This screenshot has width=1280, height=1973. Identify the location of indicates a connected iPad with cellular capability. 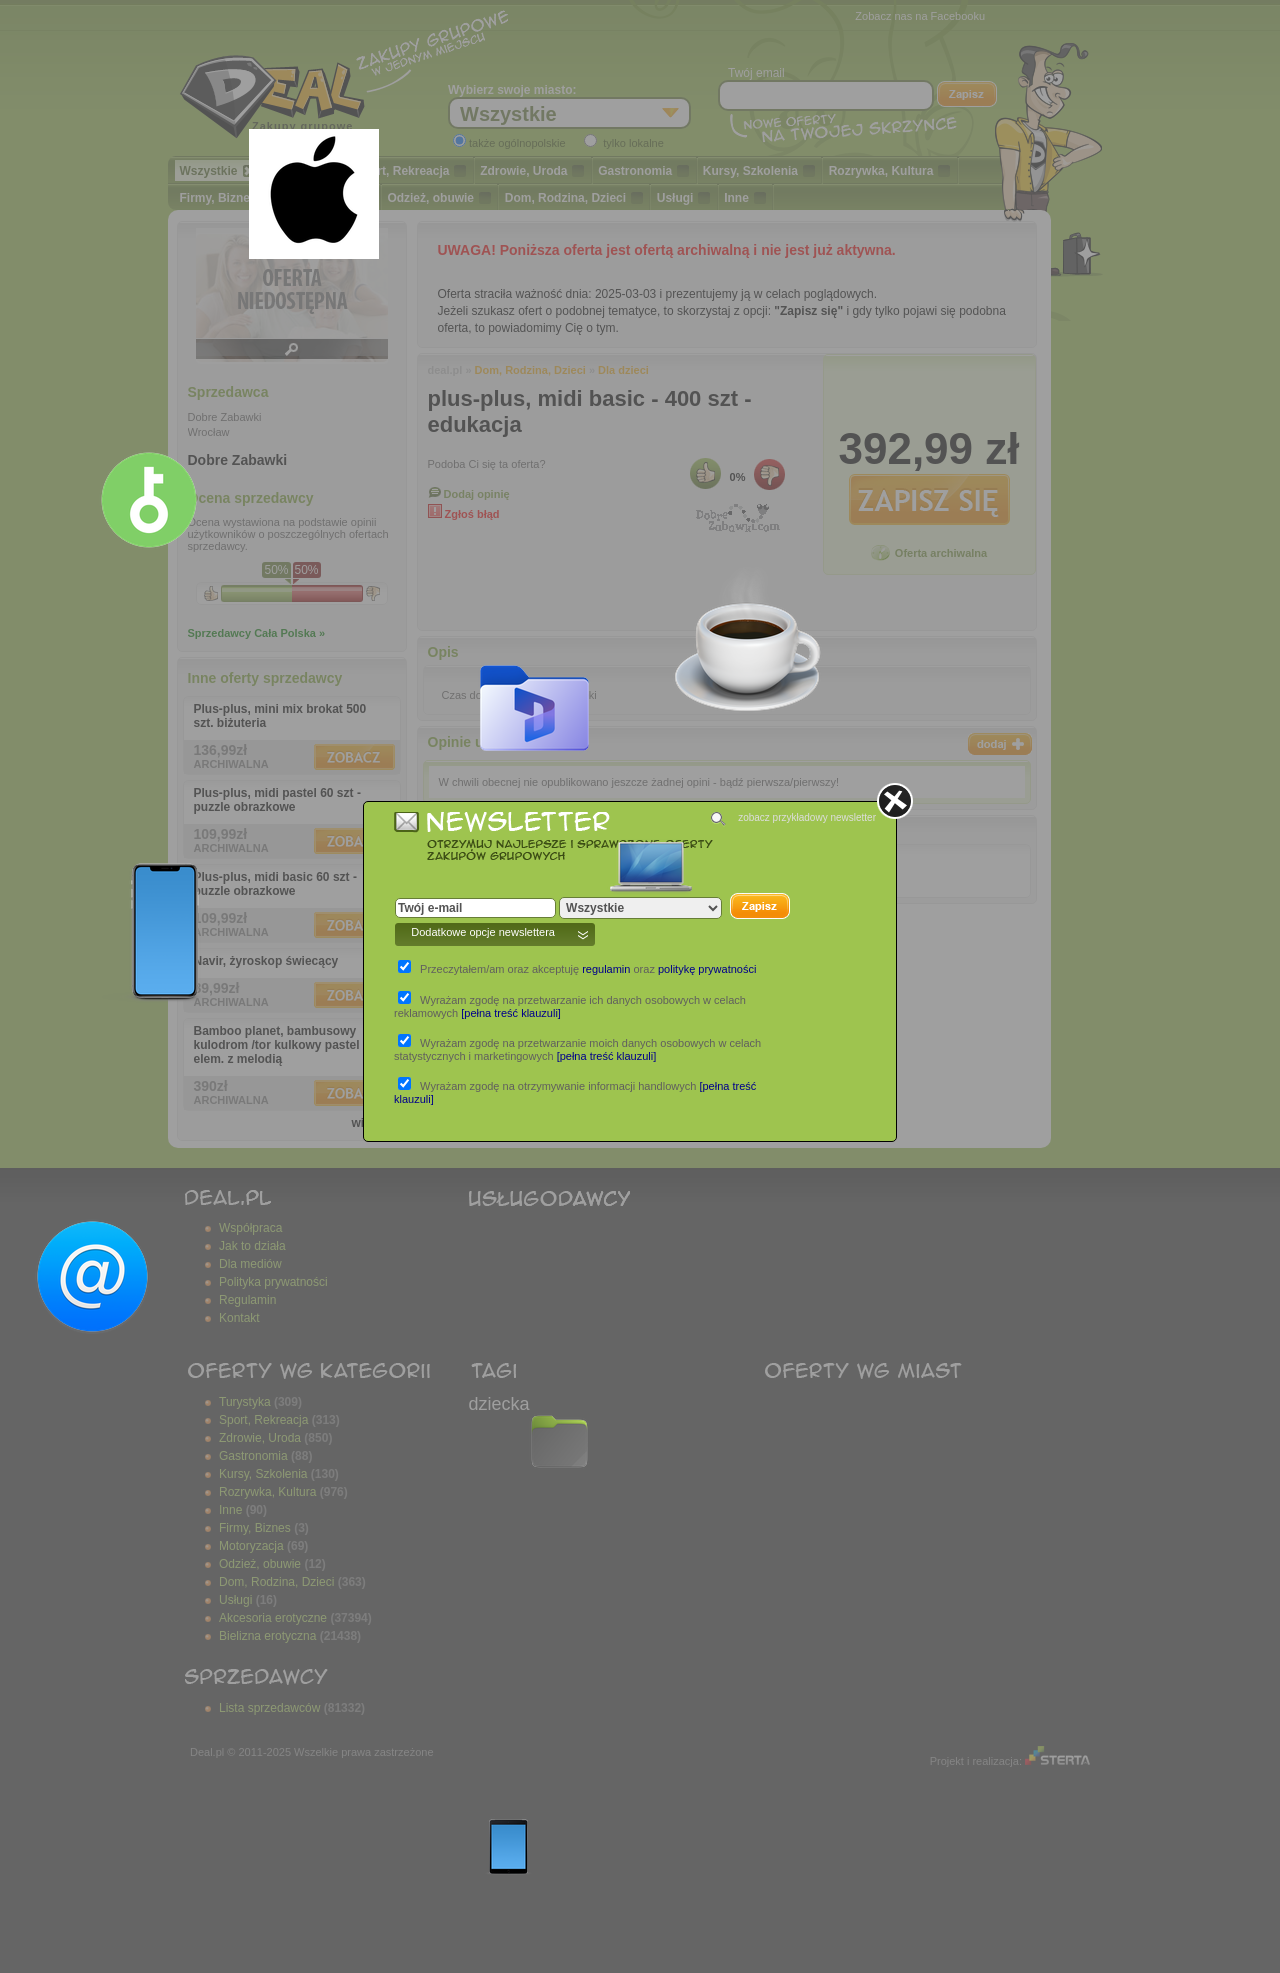
(508, 1846).